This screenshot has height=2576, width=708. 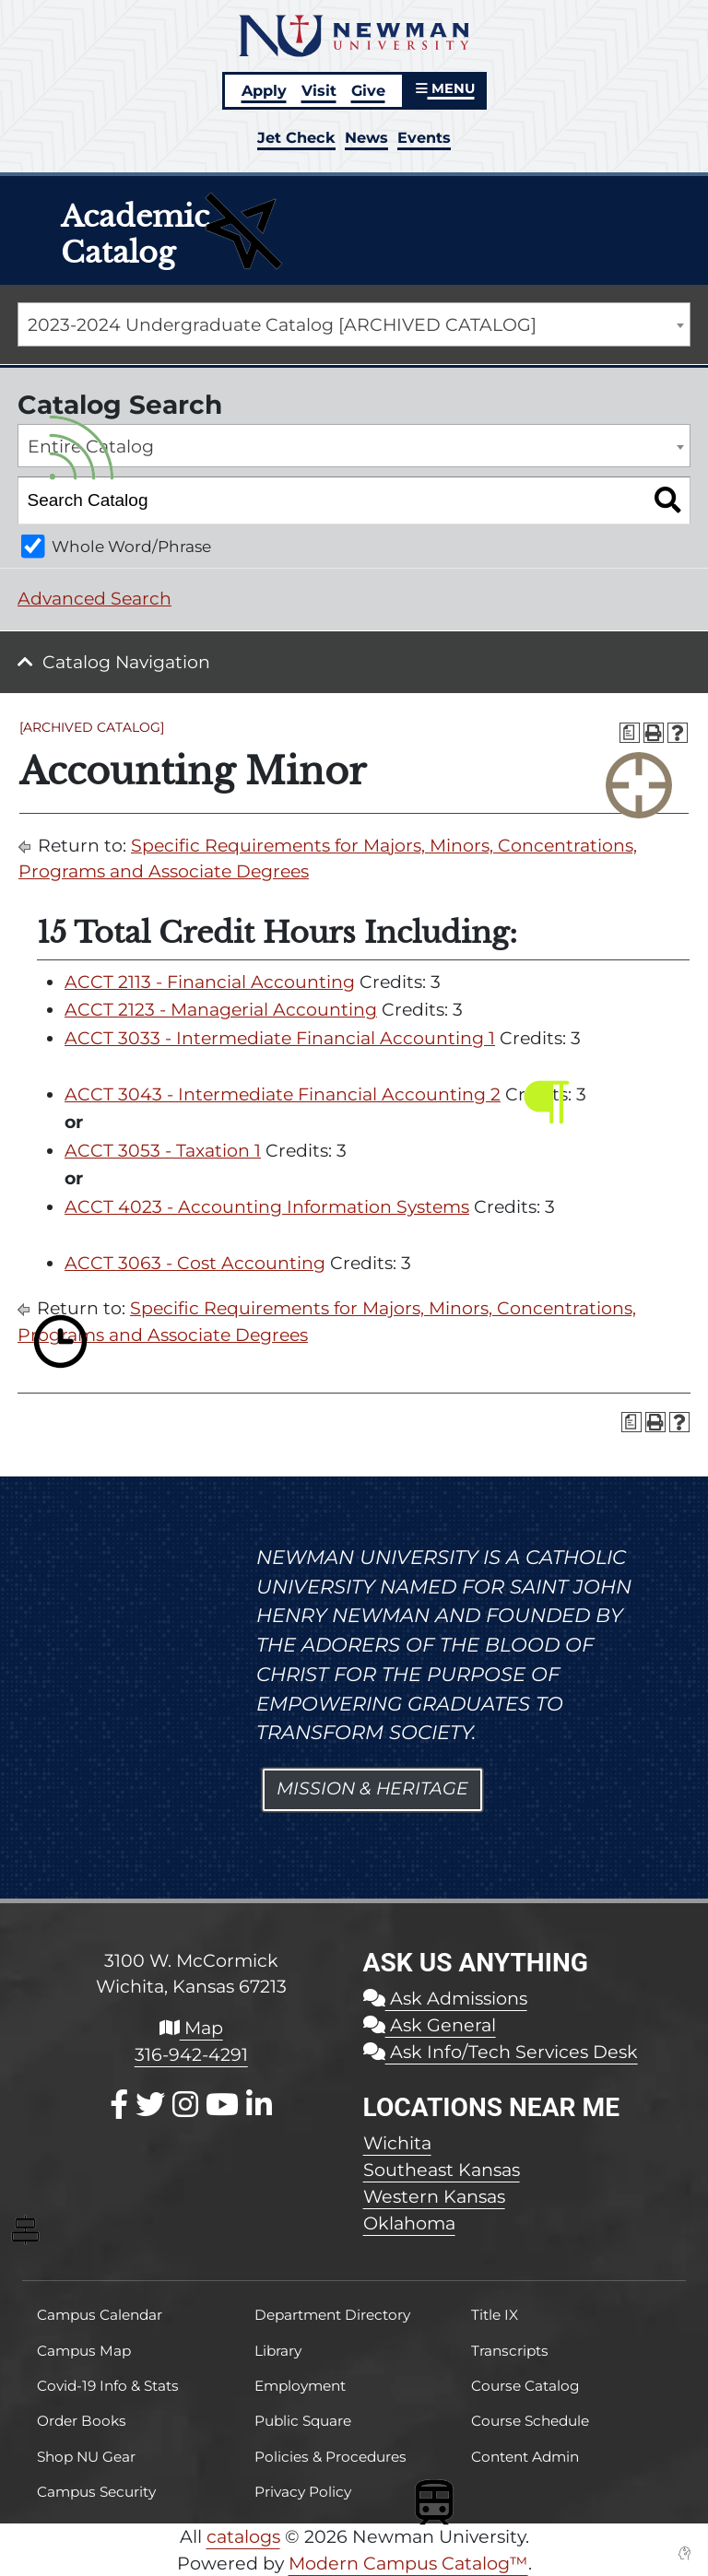 I want to click on align objects to horizontal center, so click(x=25, y=2229).